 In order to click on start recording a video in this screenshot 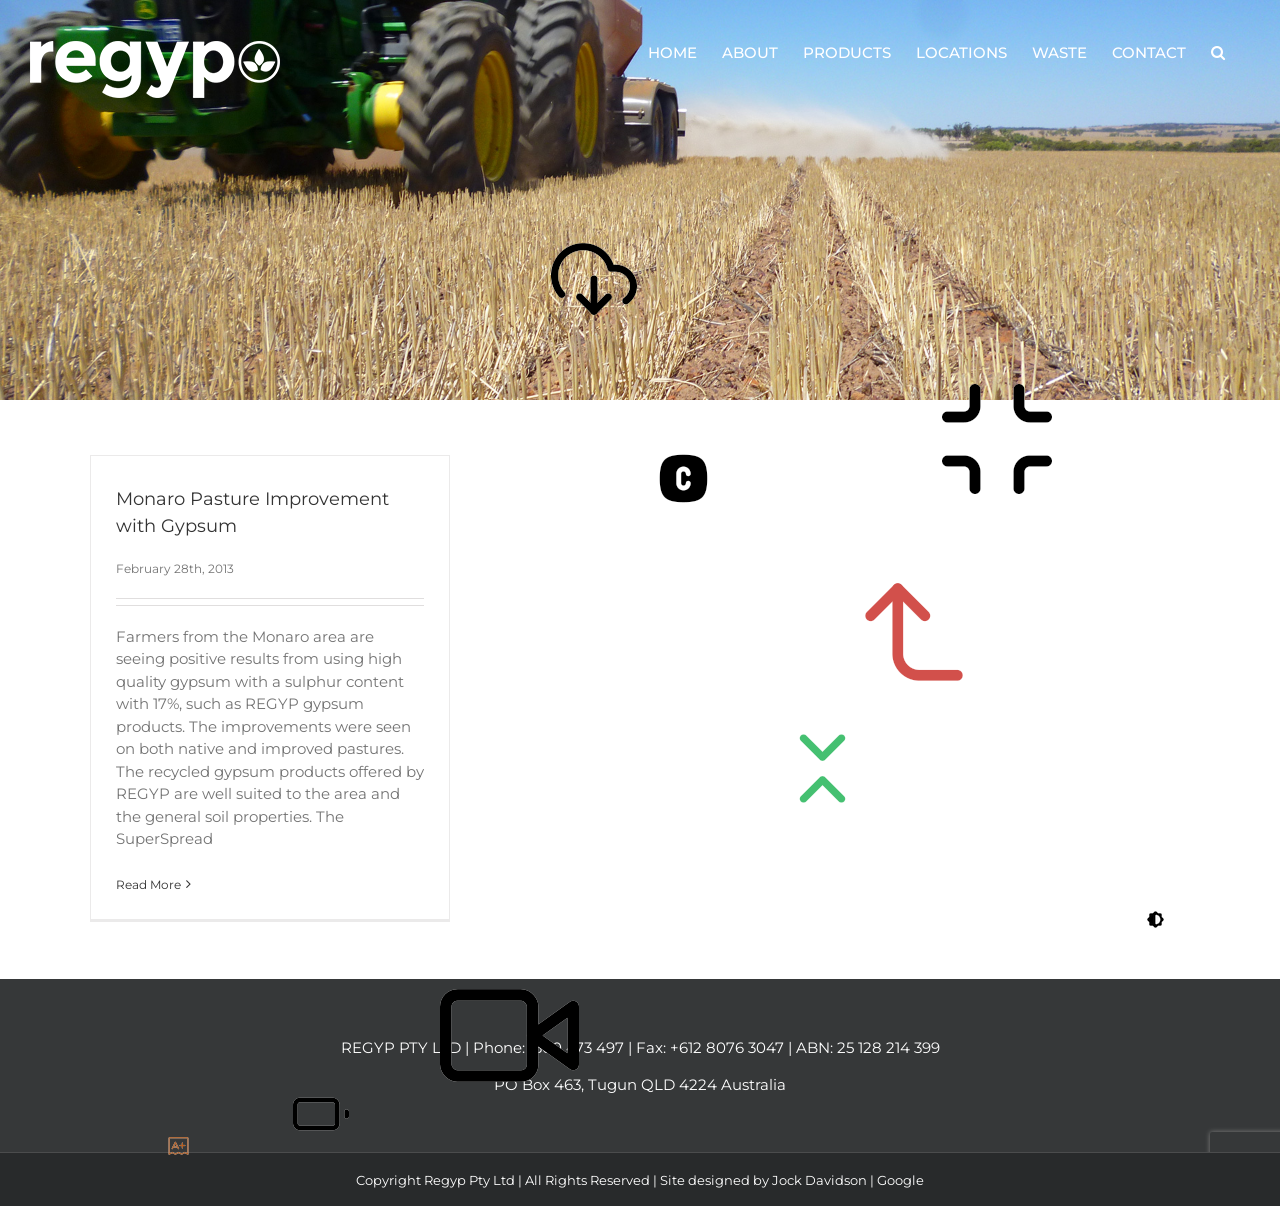, I will do `click(509, 1035)`.